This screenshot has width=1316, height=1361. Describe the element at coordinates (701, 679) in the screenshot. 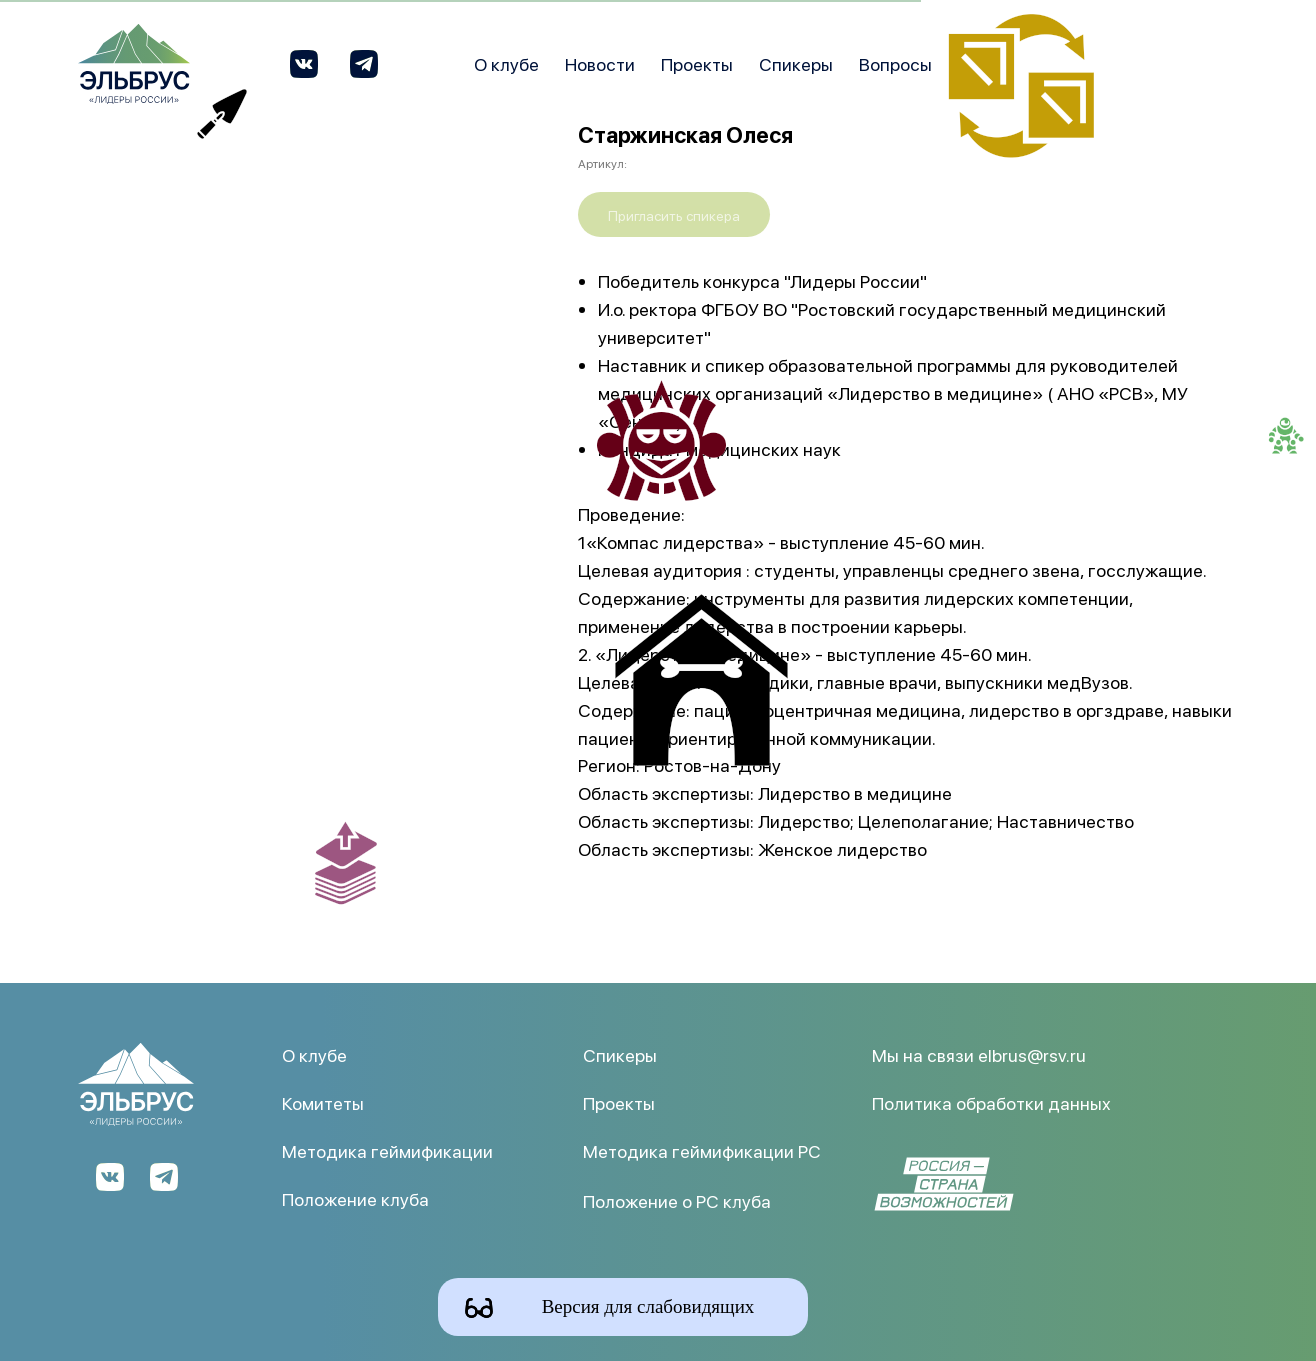

I see `access pet or dog-related features` at that location.